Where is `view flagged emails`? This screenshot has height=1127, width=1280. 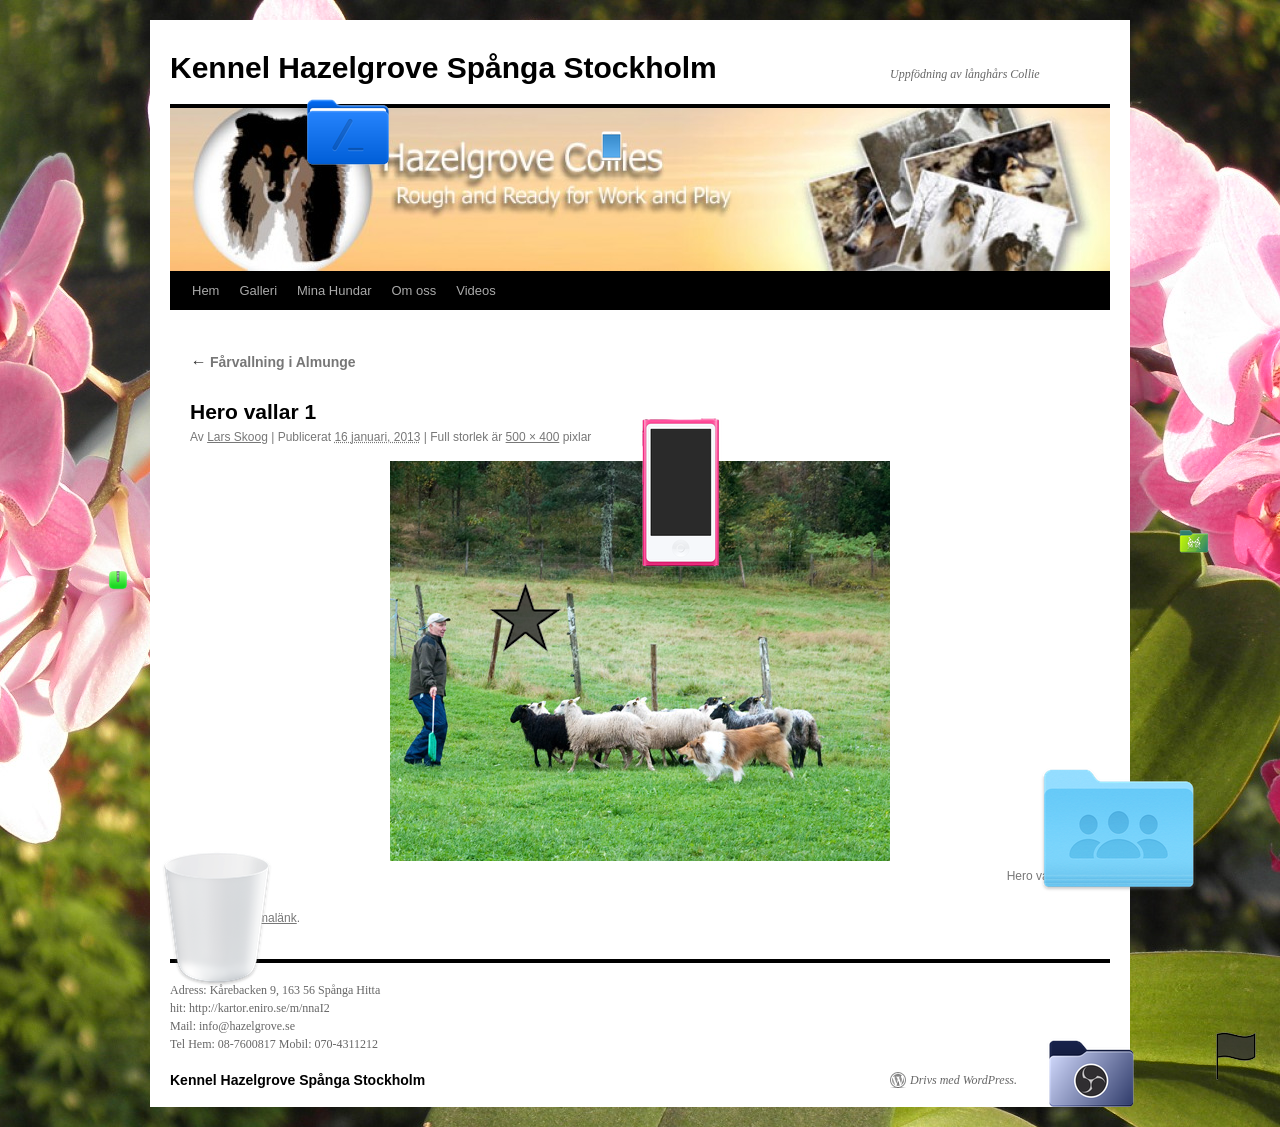 view flagged emails is located at coordinates (1236, 1056).